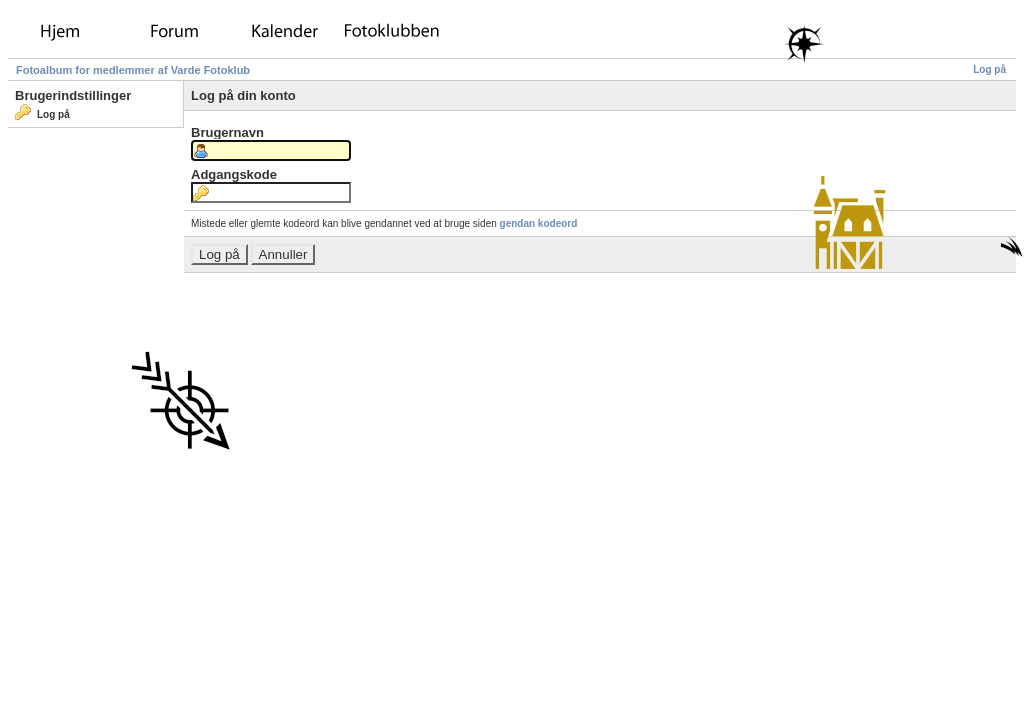  Describe the element at coordinates (849, 222) in the screenshot. I see `access the village or town area` at that location.